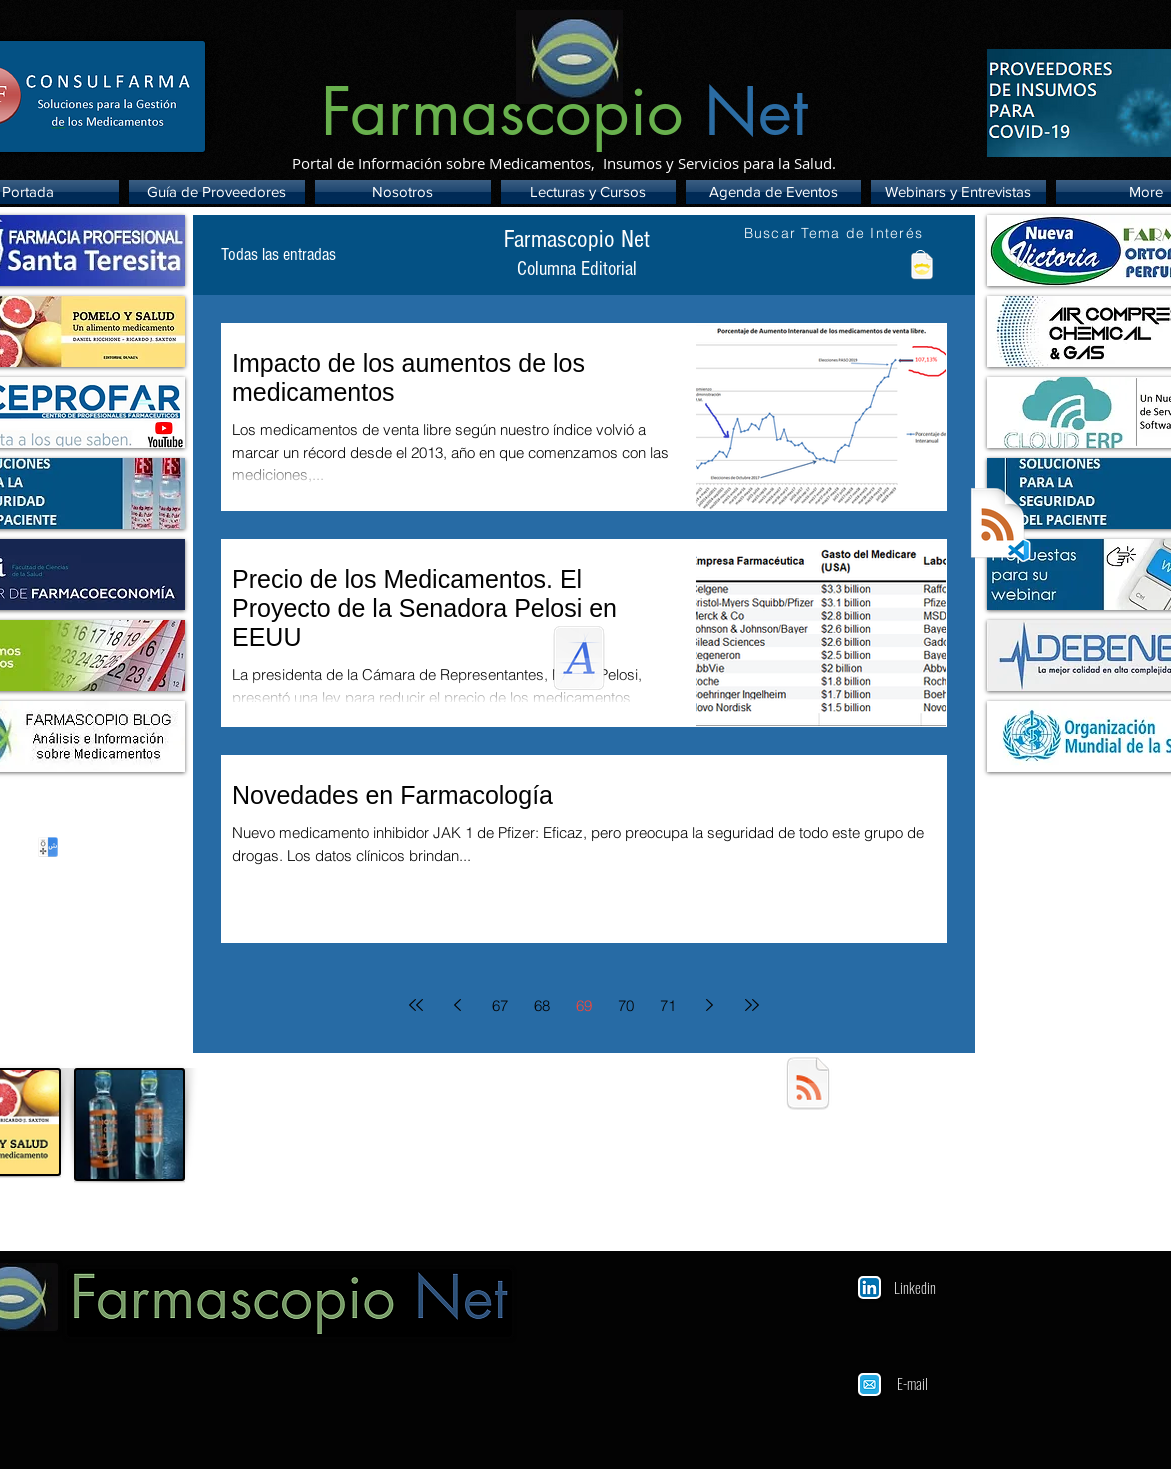  Describe the element at coordinates (922, 266) in the screenshot. I see `nim programming language source file` at that location.